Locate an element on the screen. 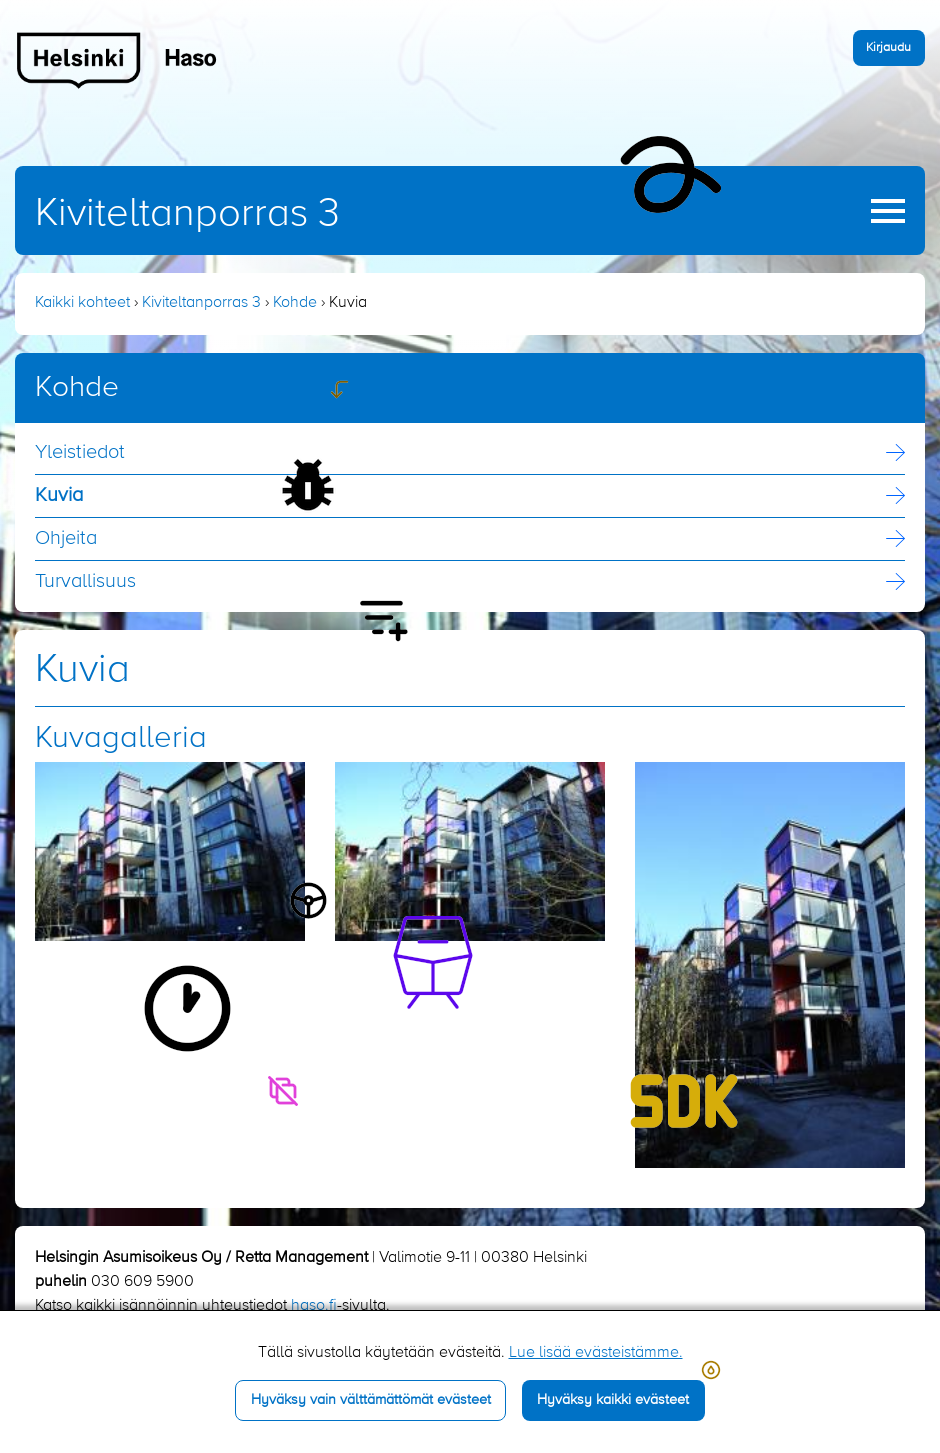  access software development kit resources is located at coordinates (684, 1101).